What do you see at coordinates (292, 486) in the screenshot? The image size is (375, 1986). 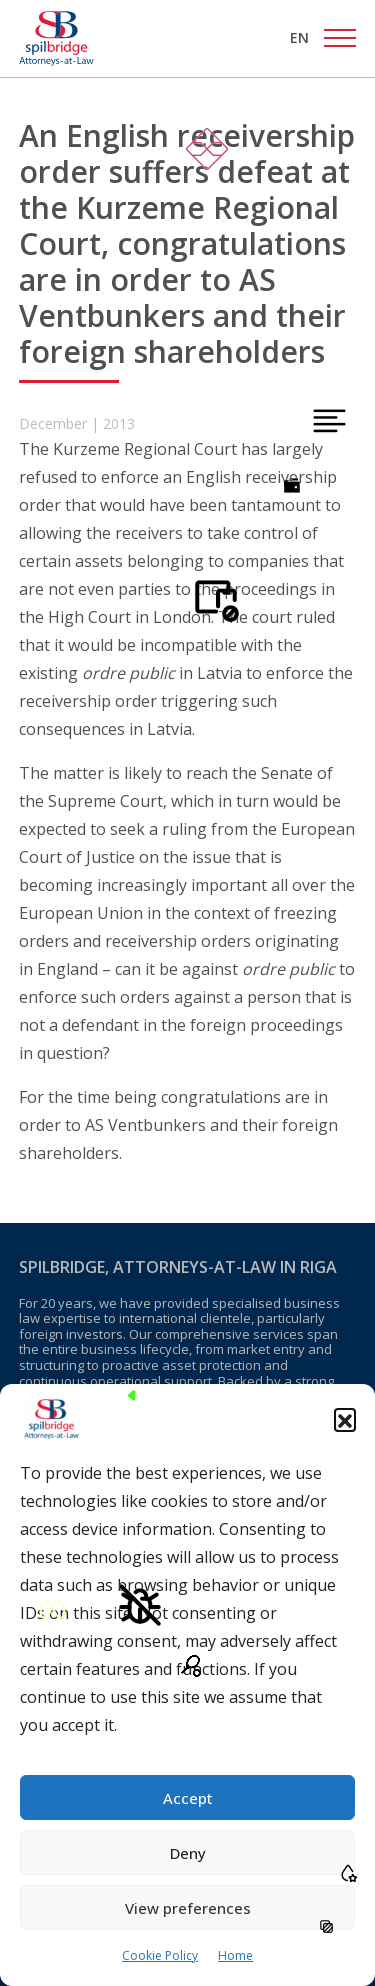 I see `access your wallet or payment methods` at bounding box center [292, 486].